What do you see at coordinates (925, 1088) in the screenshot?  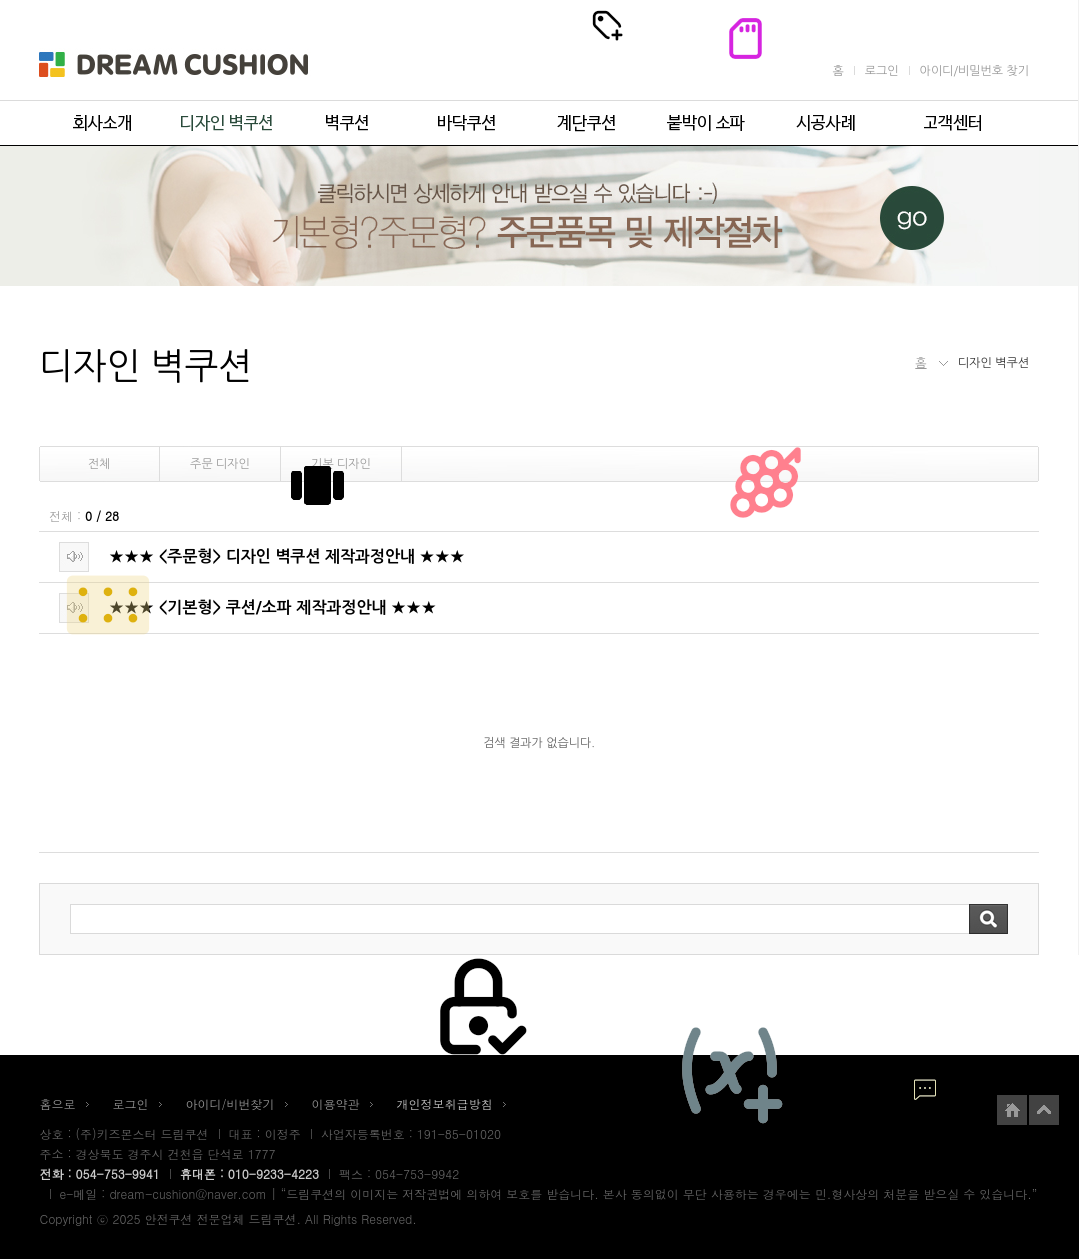 I see `open chat or messaging` at bounding box center [925, 1088].